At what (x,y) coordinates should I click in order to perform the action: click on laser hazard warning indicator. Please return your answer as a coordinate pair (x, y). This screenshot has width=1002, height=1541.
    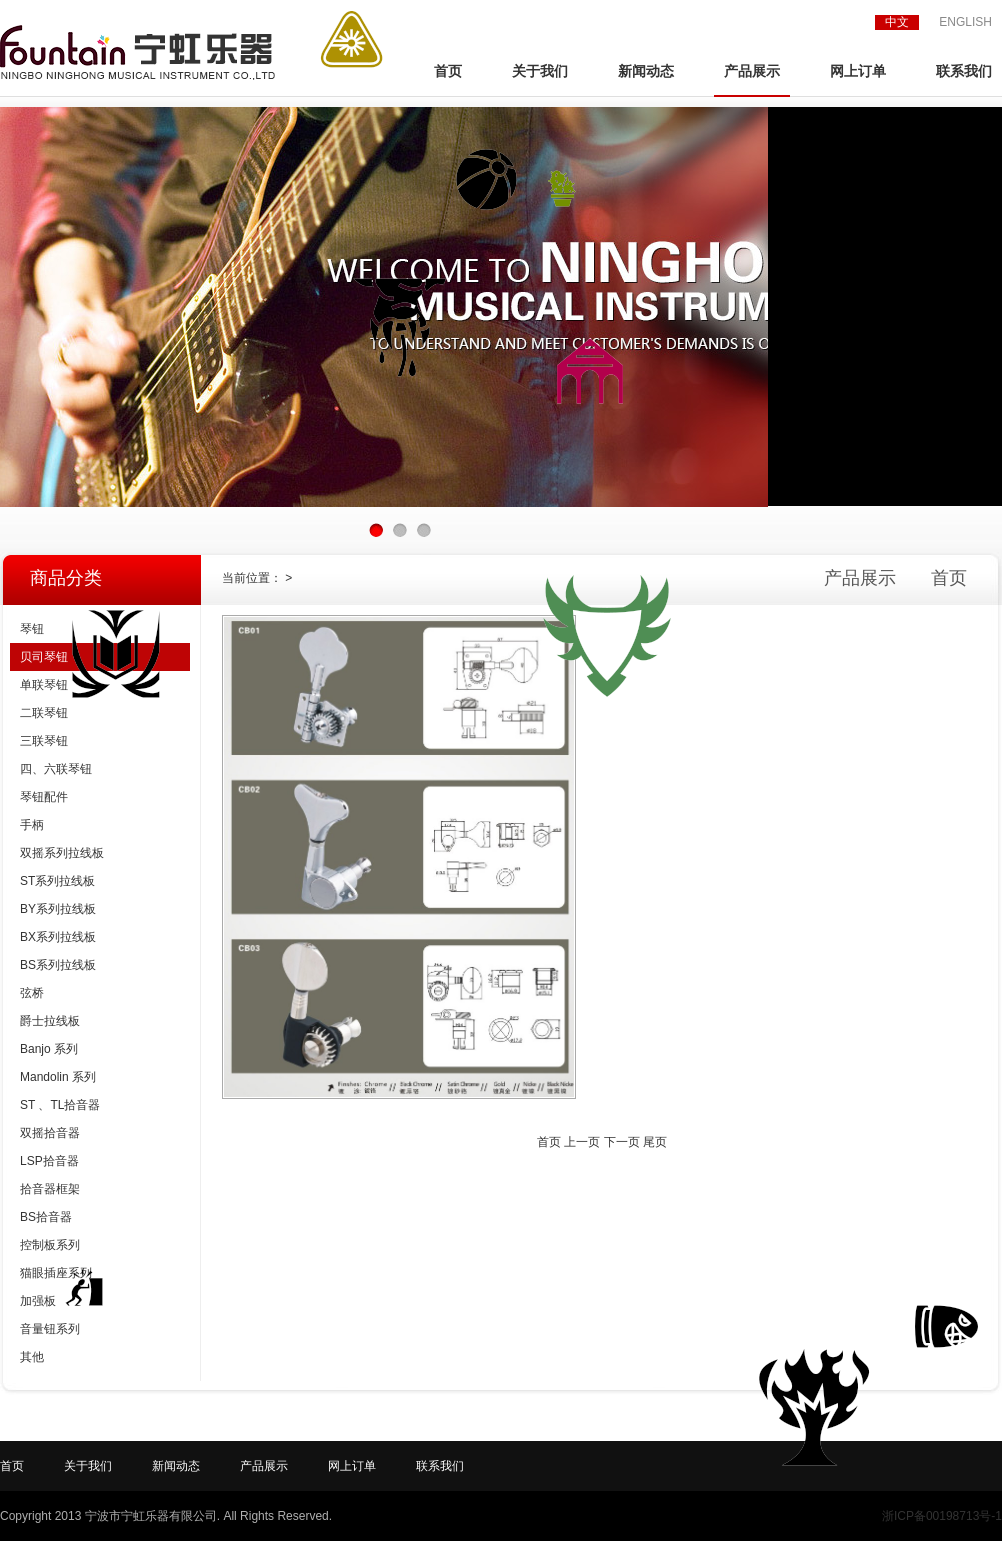
    Looking at the image, I should click on (351, 41).